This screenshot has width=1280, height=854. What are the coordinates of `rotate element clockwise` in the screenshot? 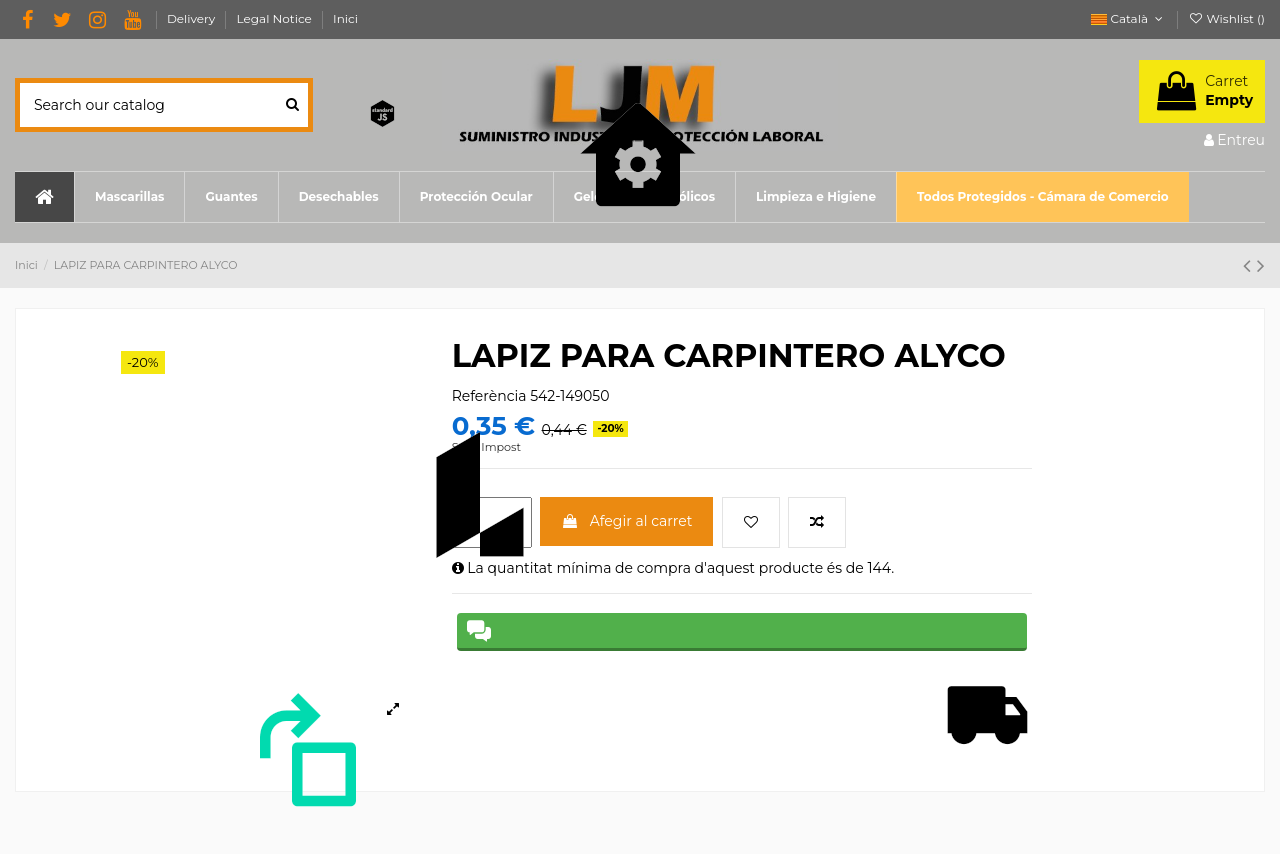 It's located at (308, 753).